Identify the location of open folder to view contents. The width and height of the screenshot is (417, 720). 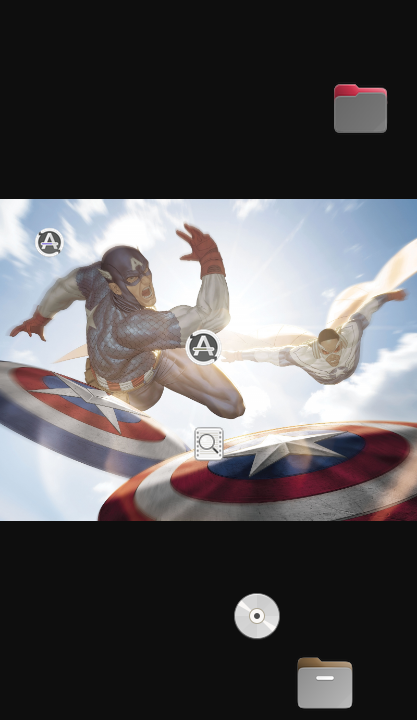
(360, 108).